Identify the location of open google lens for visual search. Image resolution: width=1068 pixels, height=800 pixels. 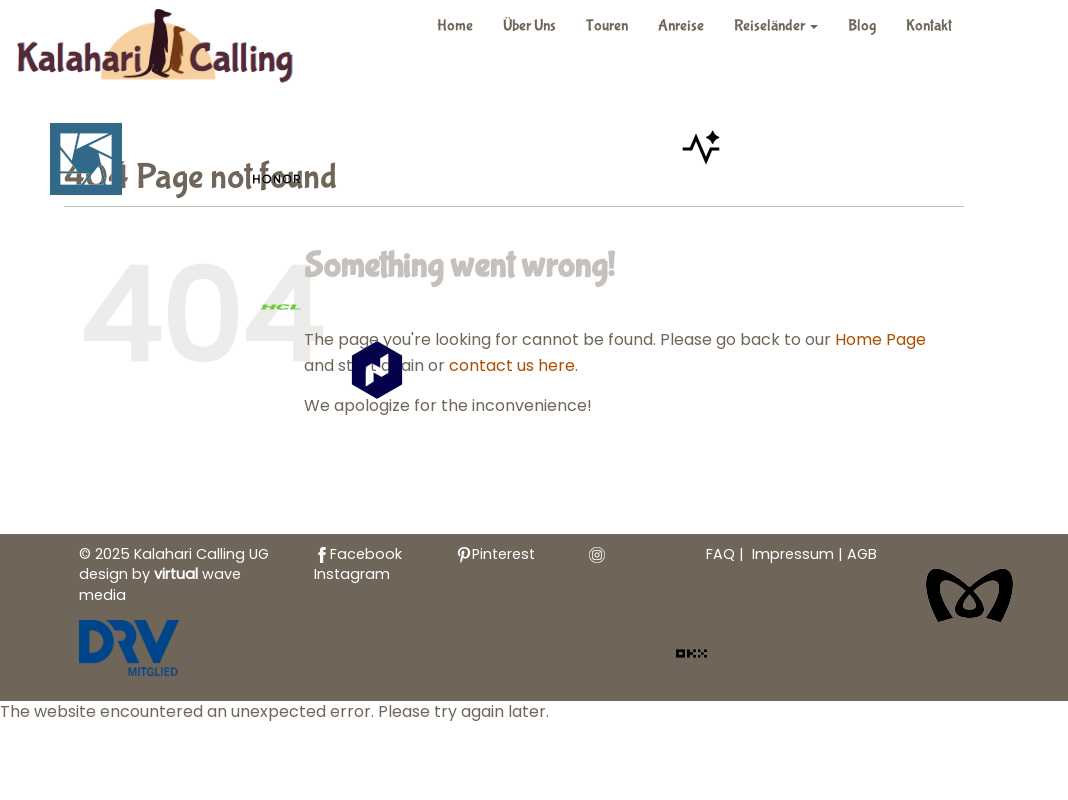
(86, 159).